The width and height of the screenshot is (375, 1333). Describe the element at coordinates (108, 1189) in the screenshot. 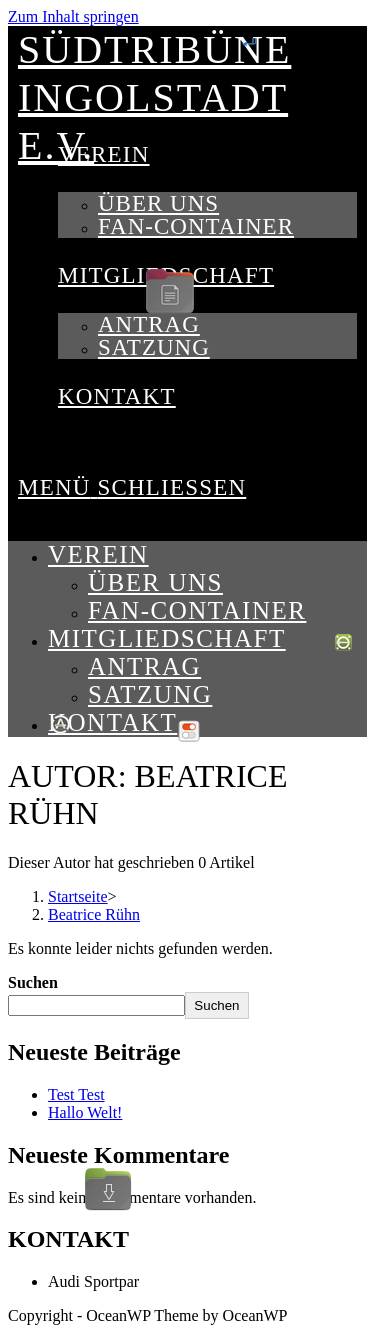

I see `open your downloads folder` at that location.